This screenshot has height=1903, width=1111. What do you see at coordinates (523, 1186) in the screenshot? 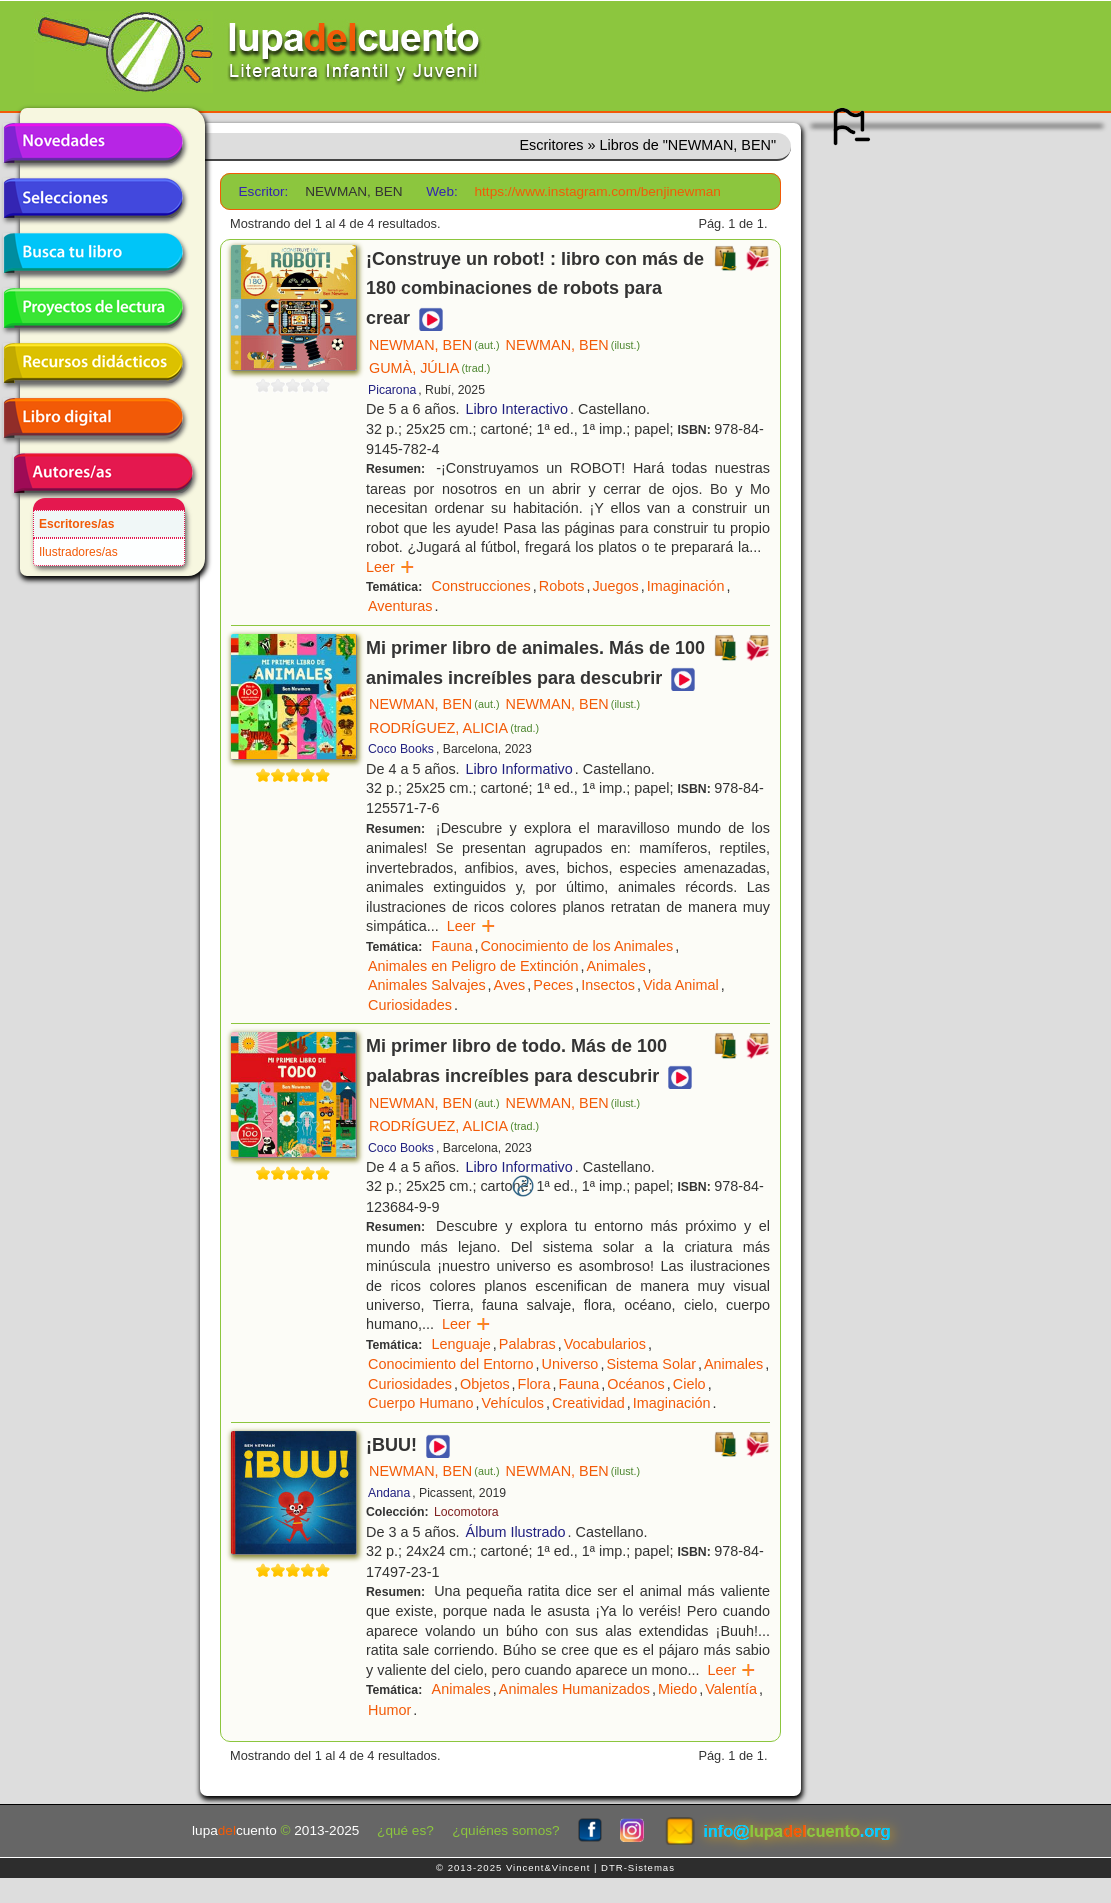
I see `toggle balance or harmony mode` at bounding box center [523, 1186].